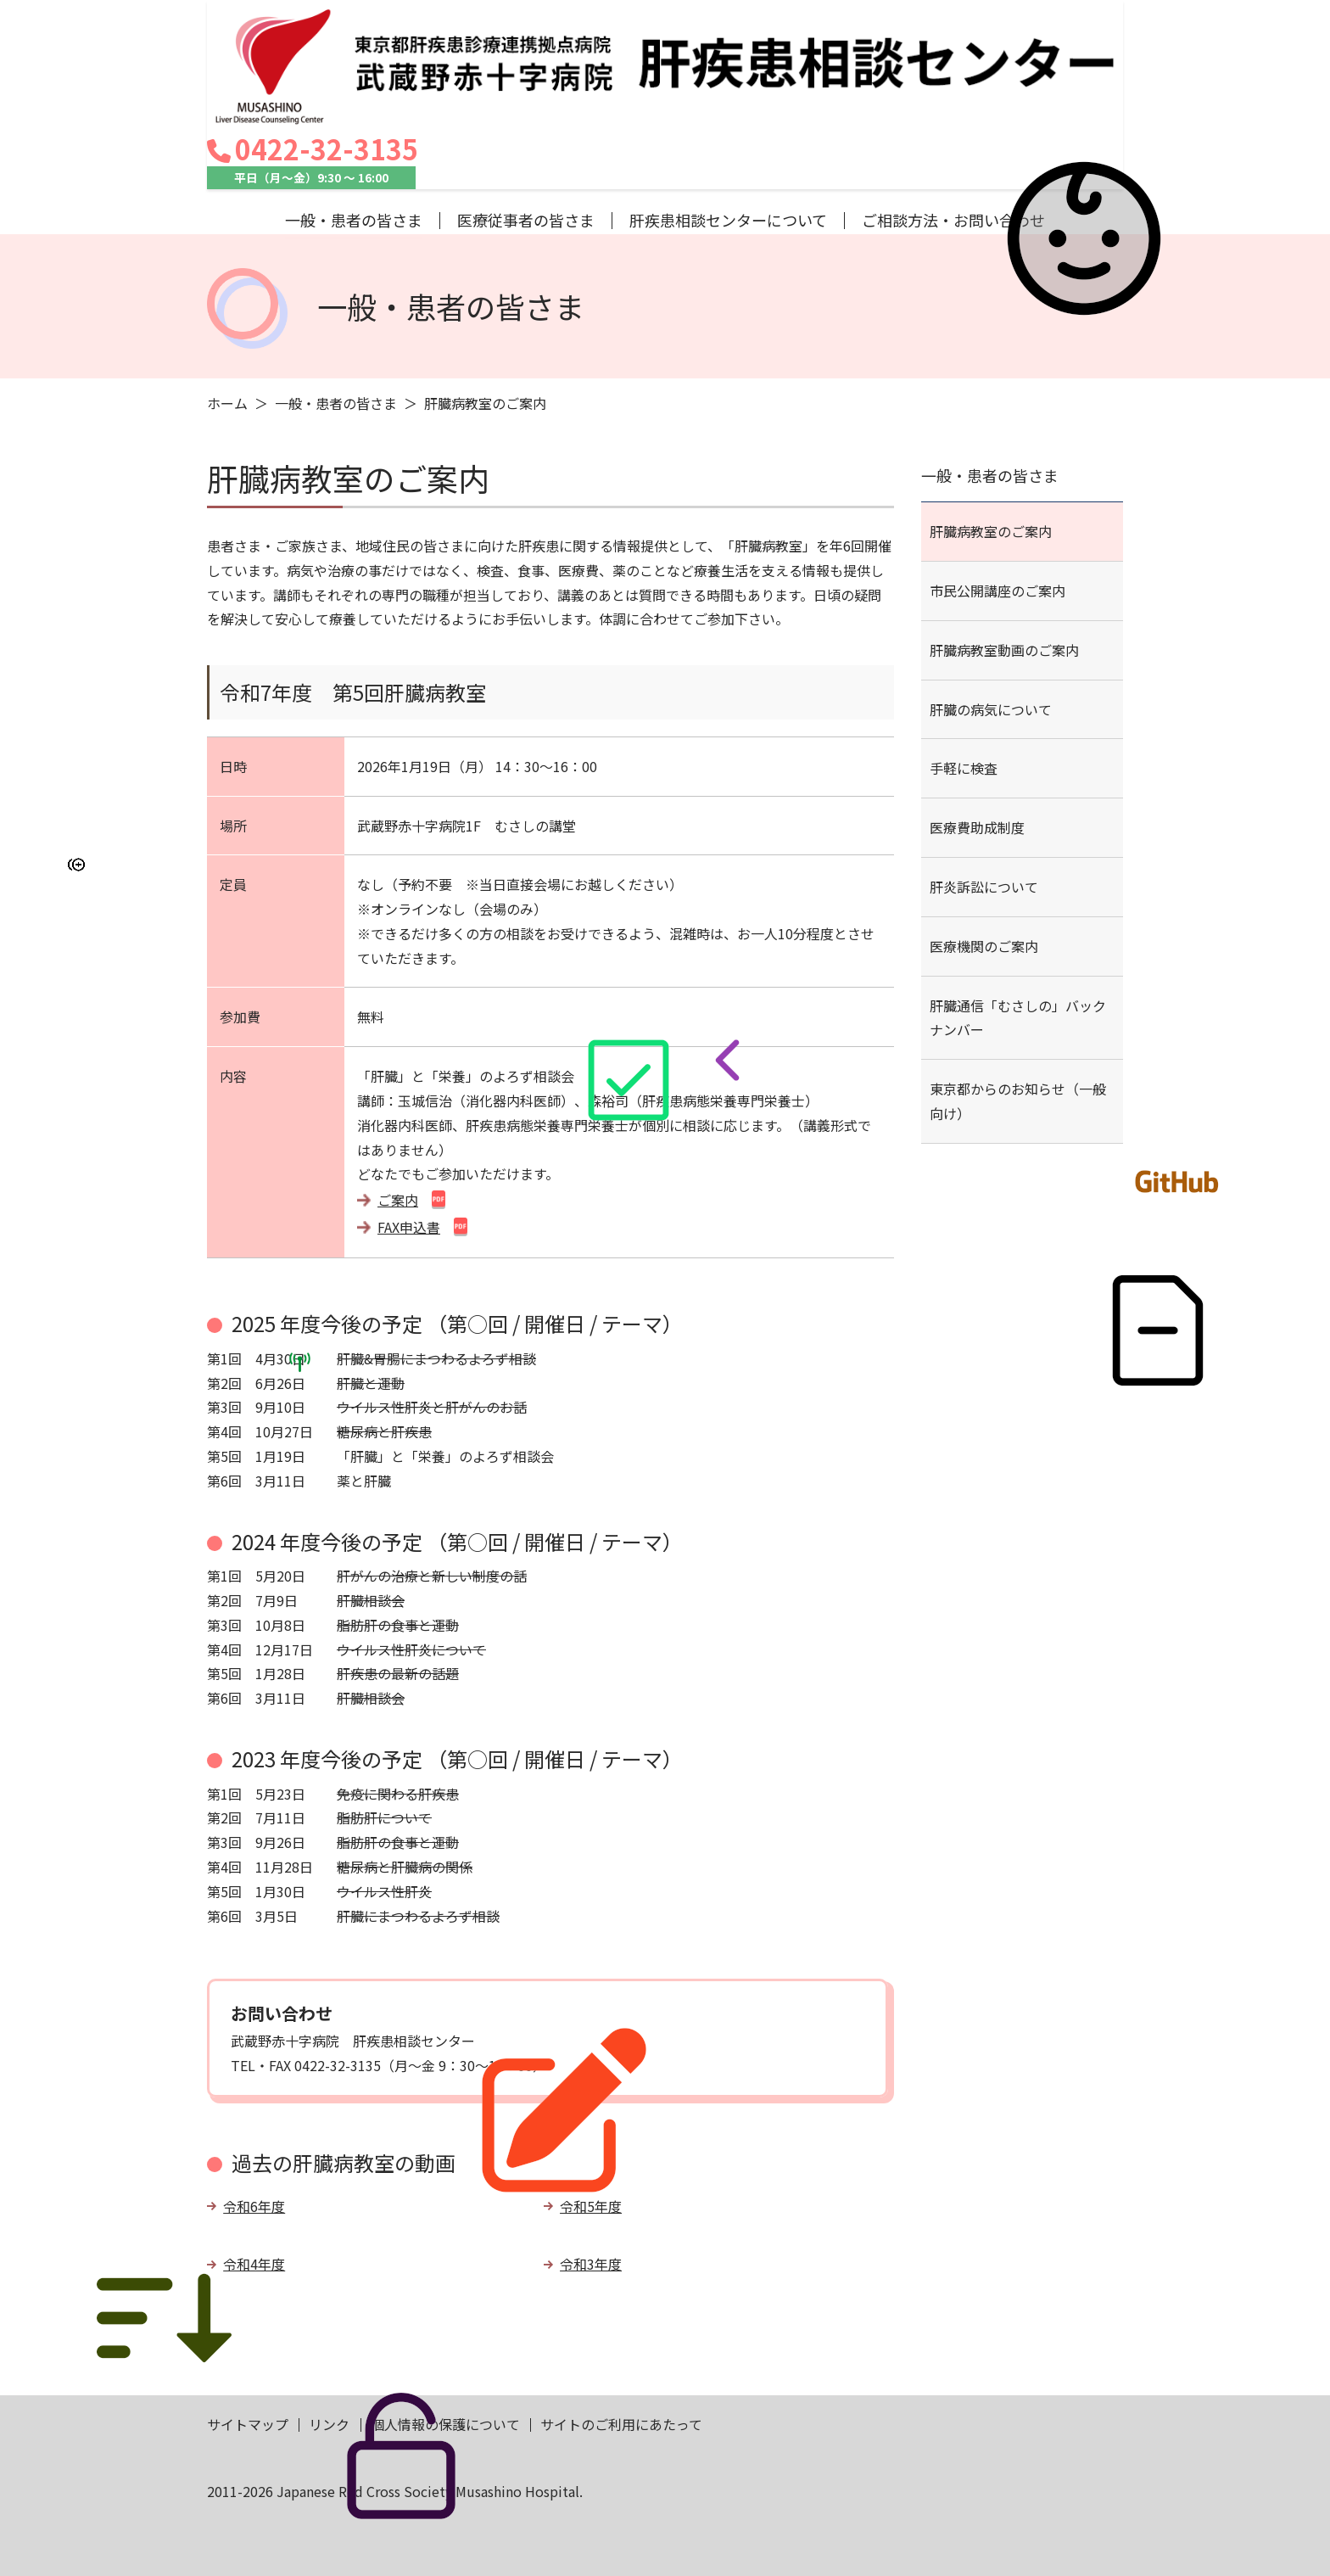 The width and height of the screenshot is (1330, 2576). What do you see at coordinates (727, 1060) in the screenshot?
I see `go back to the previous screen` at bounding box center [727, 1060].